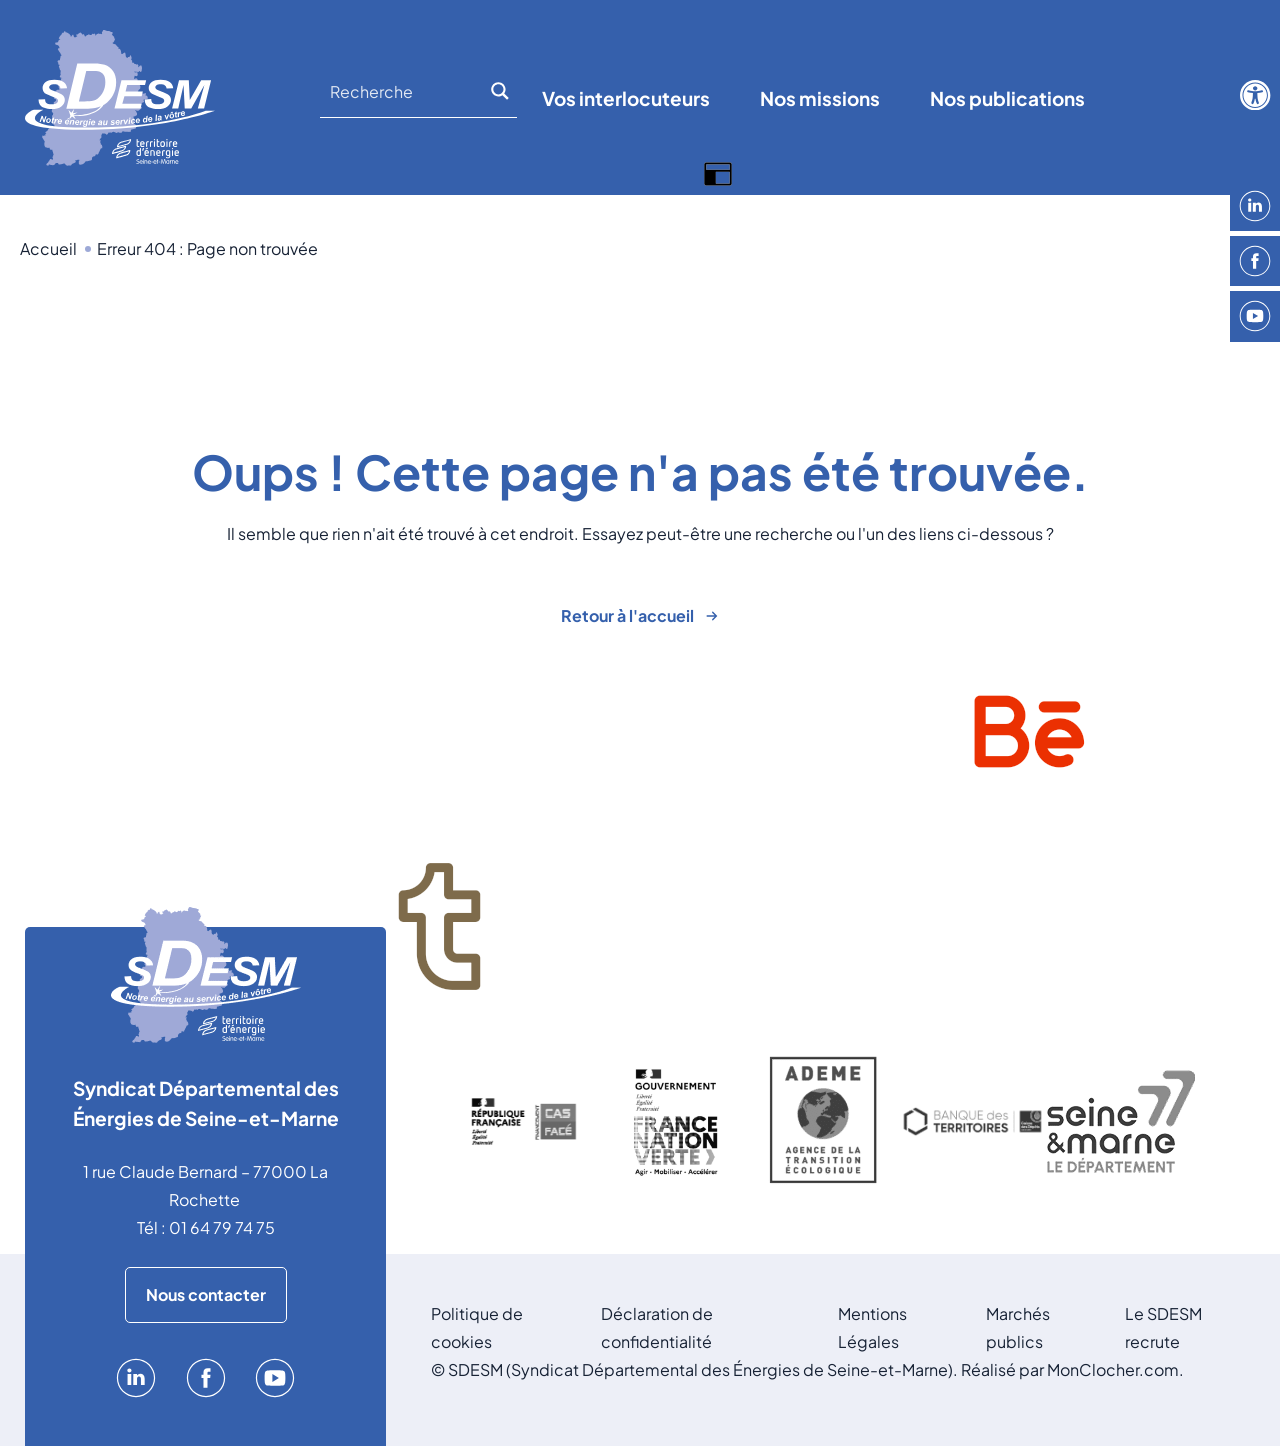 This screenshot has height=1446, width=1280. I want to click on link to Behance portfolio, so click(1025, 731).